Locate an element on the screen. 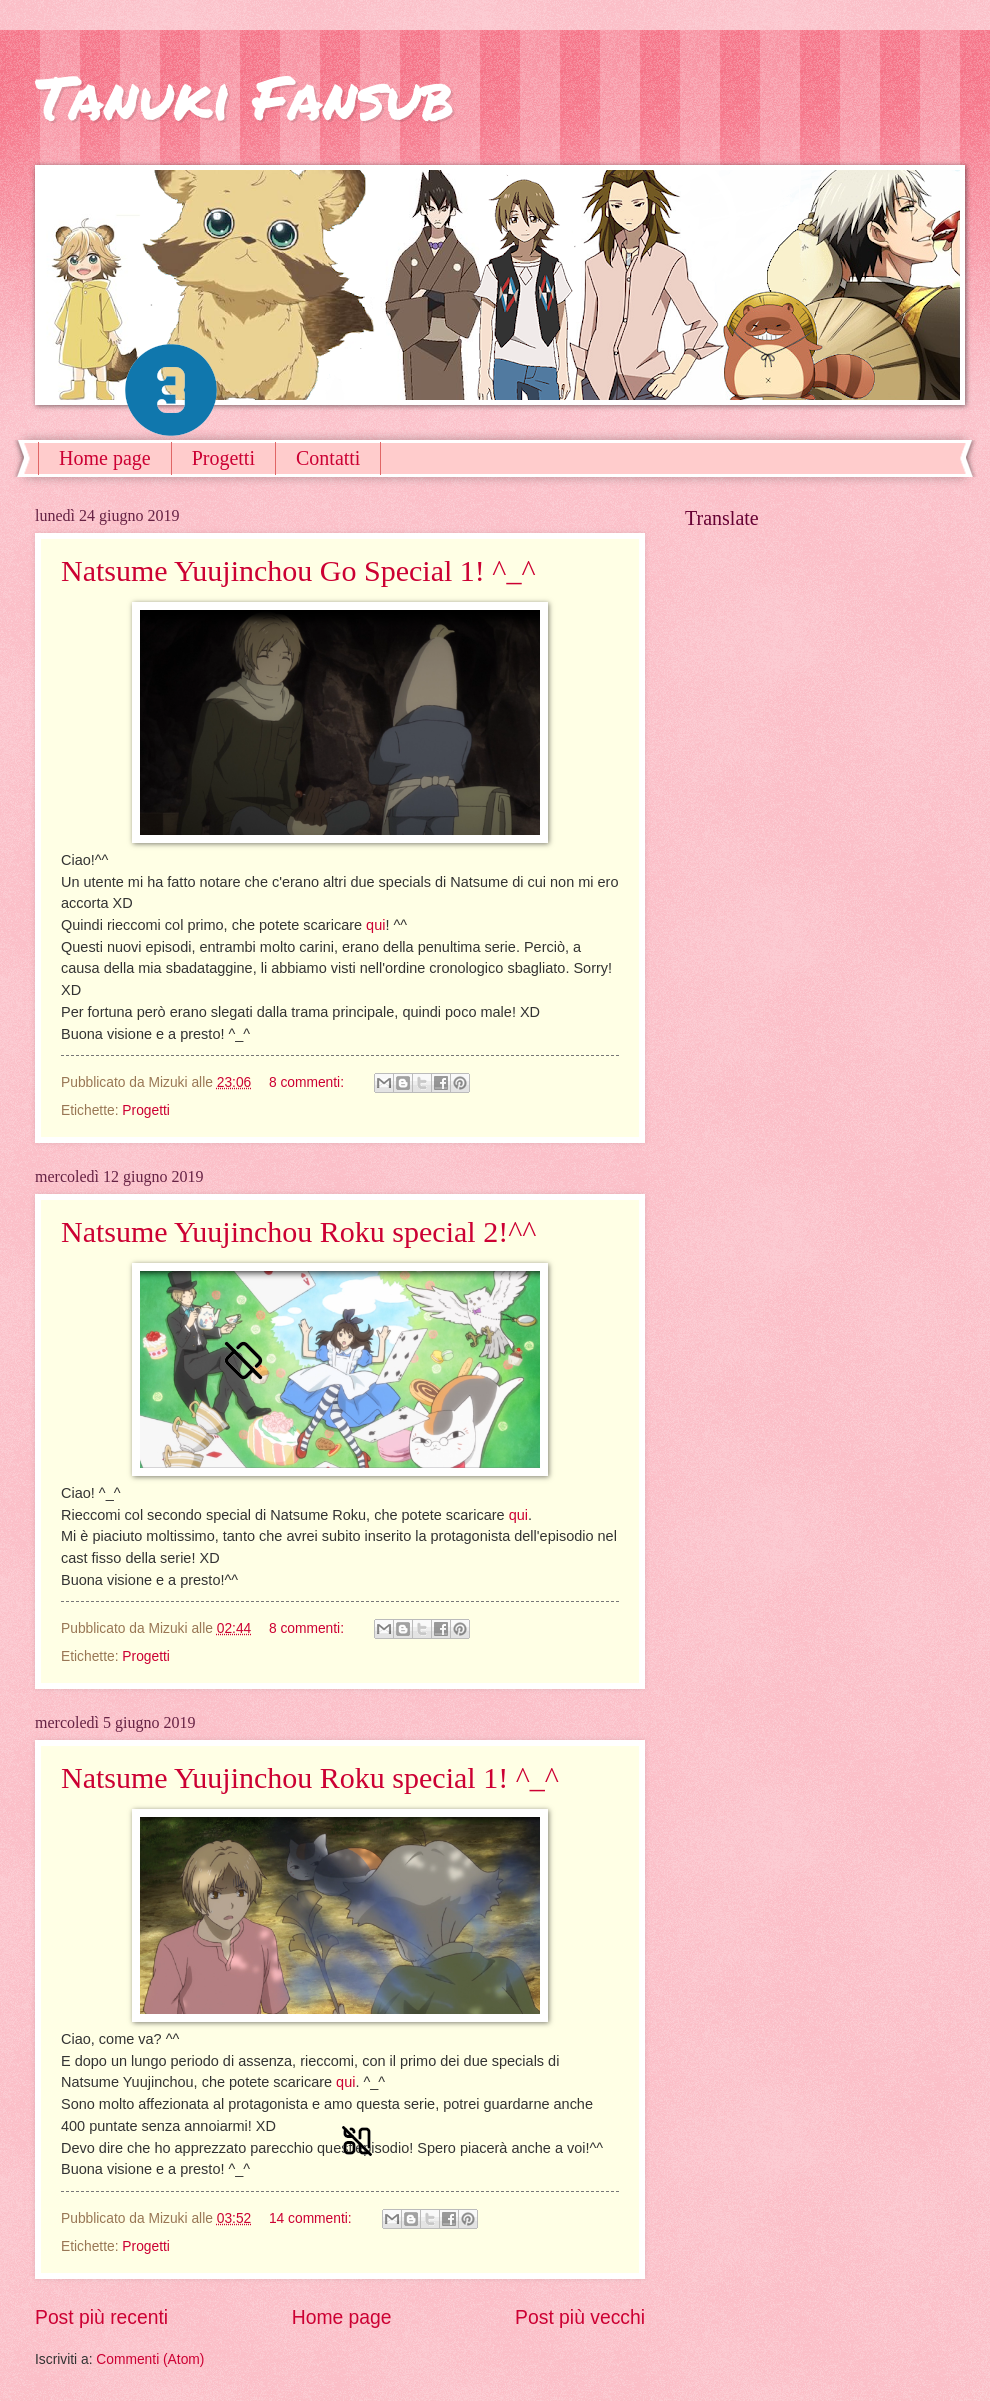  disable layout view is located at coordinates (357, 2141).